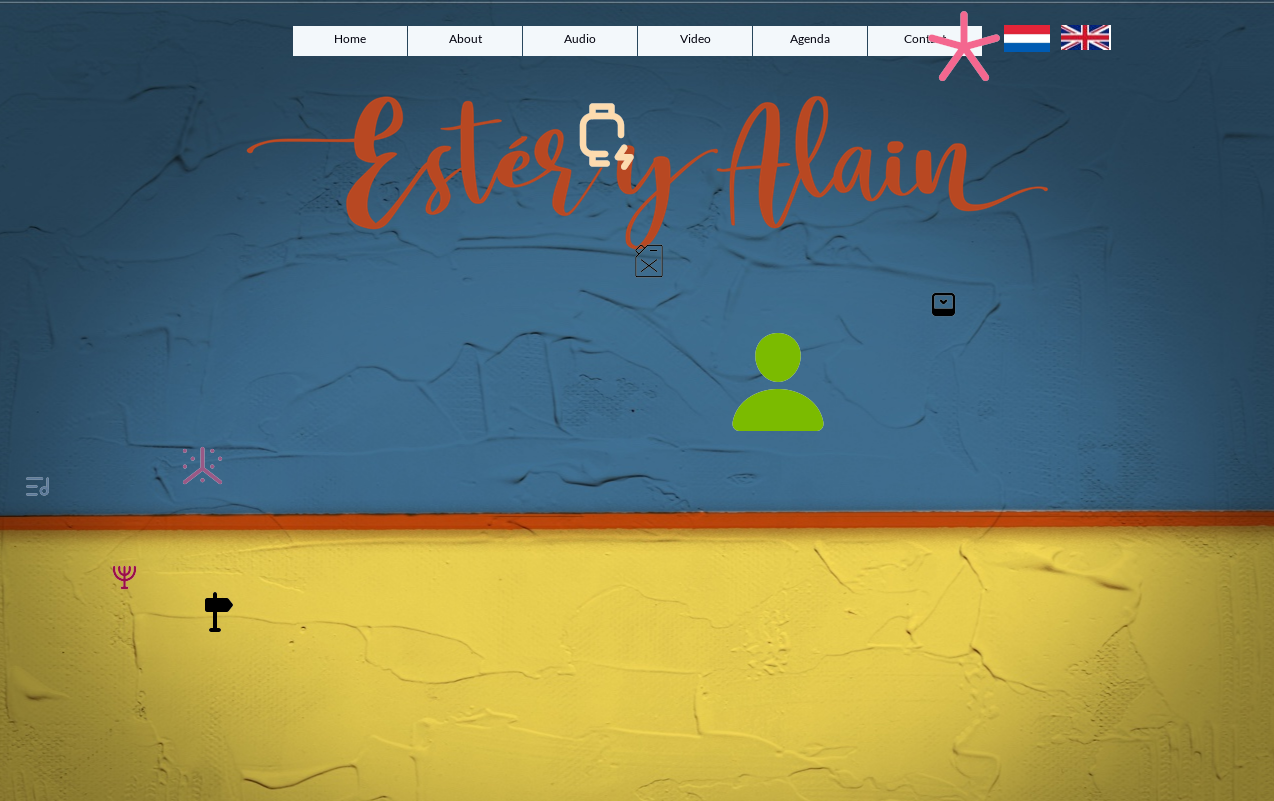 Image resolution: width=1274 pixels, height=801 pixels. Describe the element at coordinates (37, 486) in the screenshot. I see `view music playlist` at that location.